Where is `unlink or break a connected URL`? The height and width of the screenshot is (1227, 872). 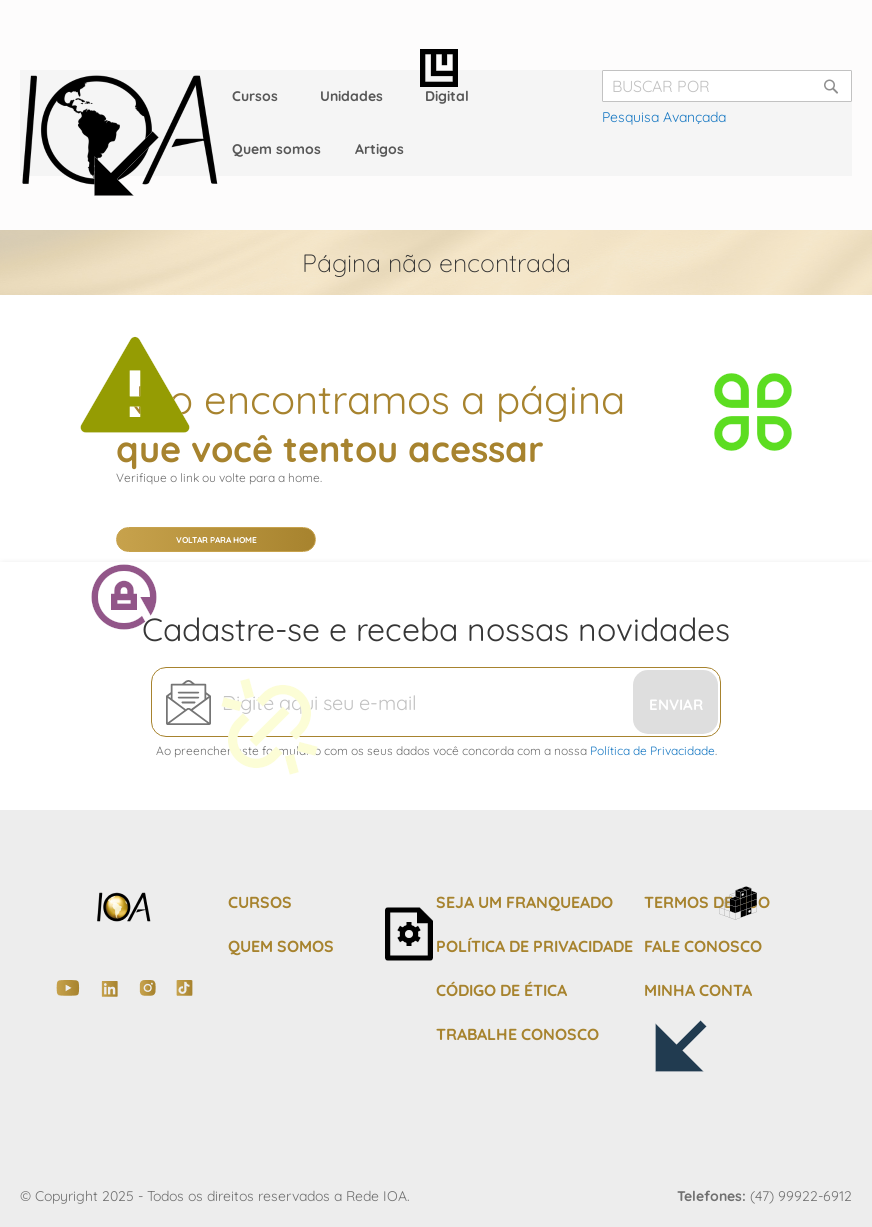 unlink or break a connected URL is located at coordinates (269, 726).